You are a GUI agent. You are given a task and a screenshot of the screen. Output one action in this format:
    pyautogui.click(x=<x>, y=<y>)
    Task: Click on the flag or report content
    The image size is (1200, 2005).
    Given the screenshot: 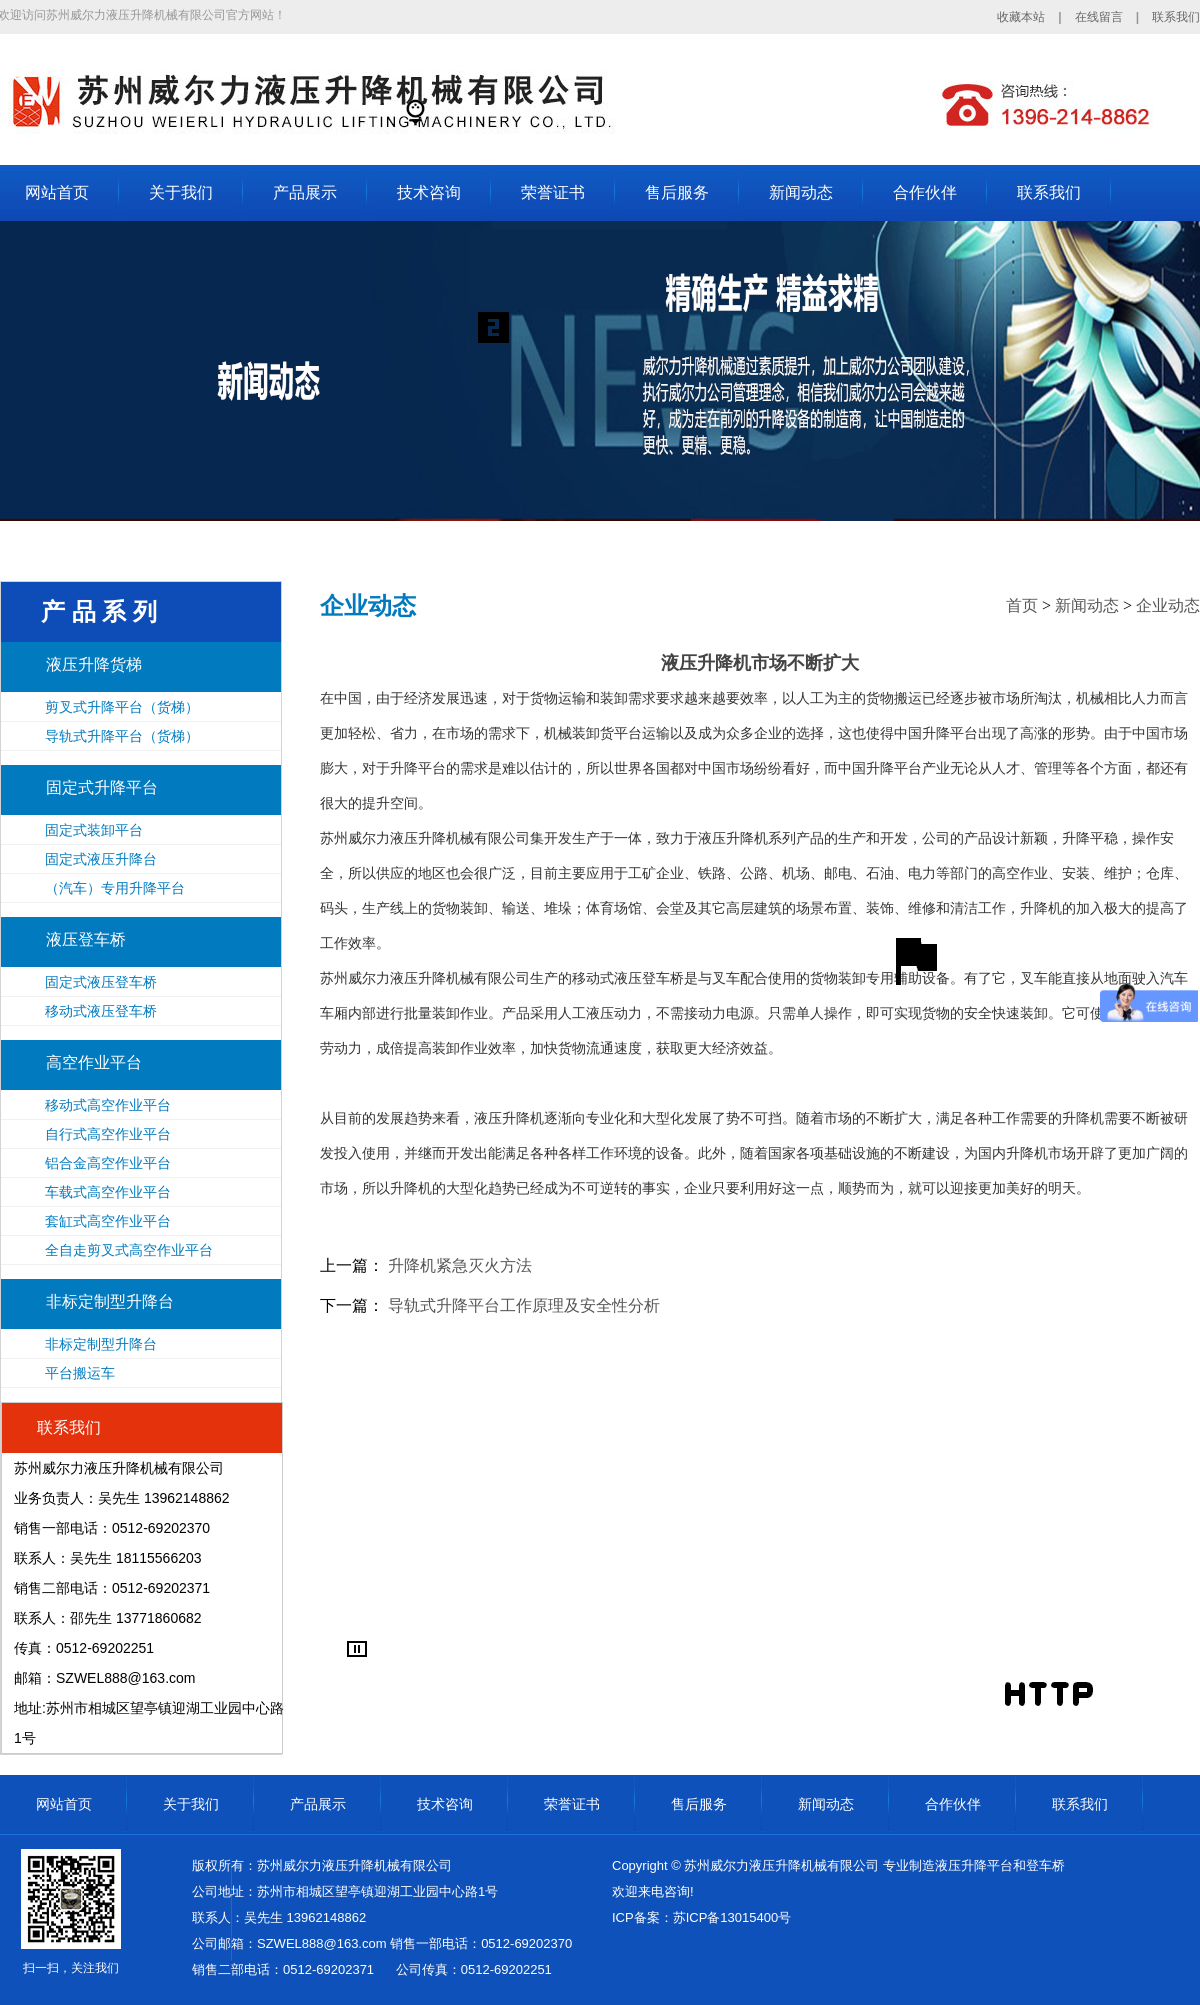 What is the action you would take?
    pyautogui.click(x=915, y=960)
    